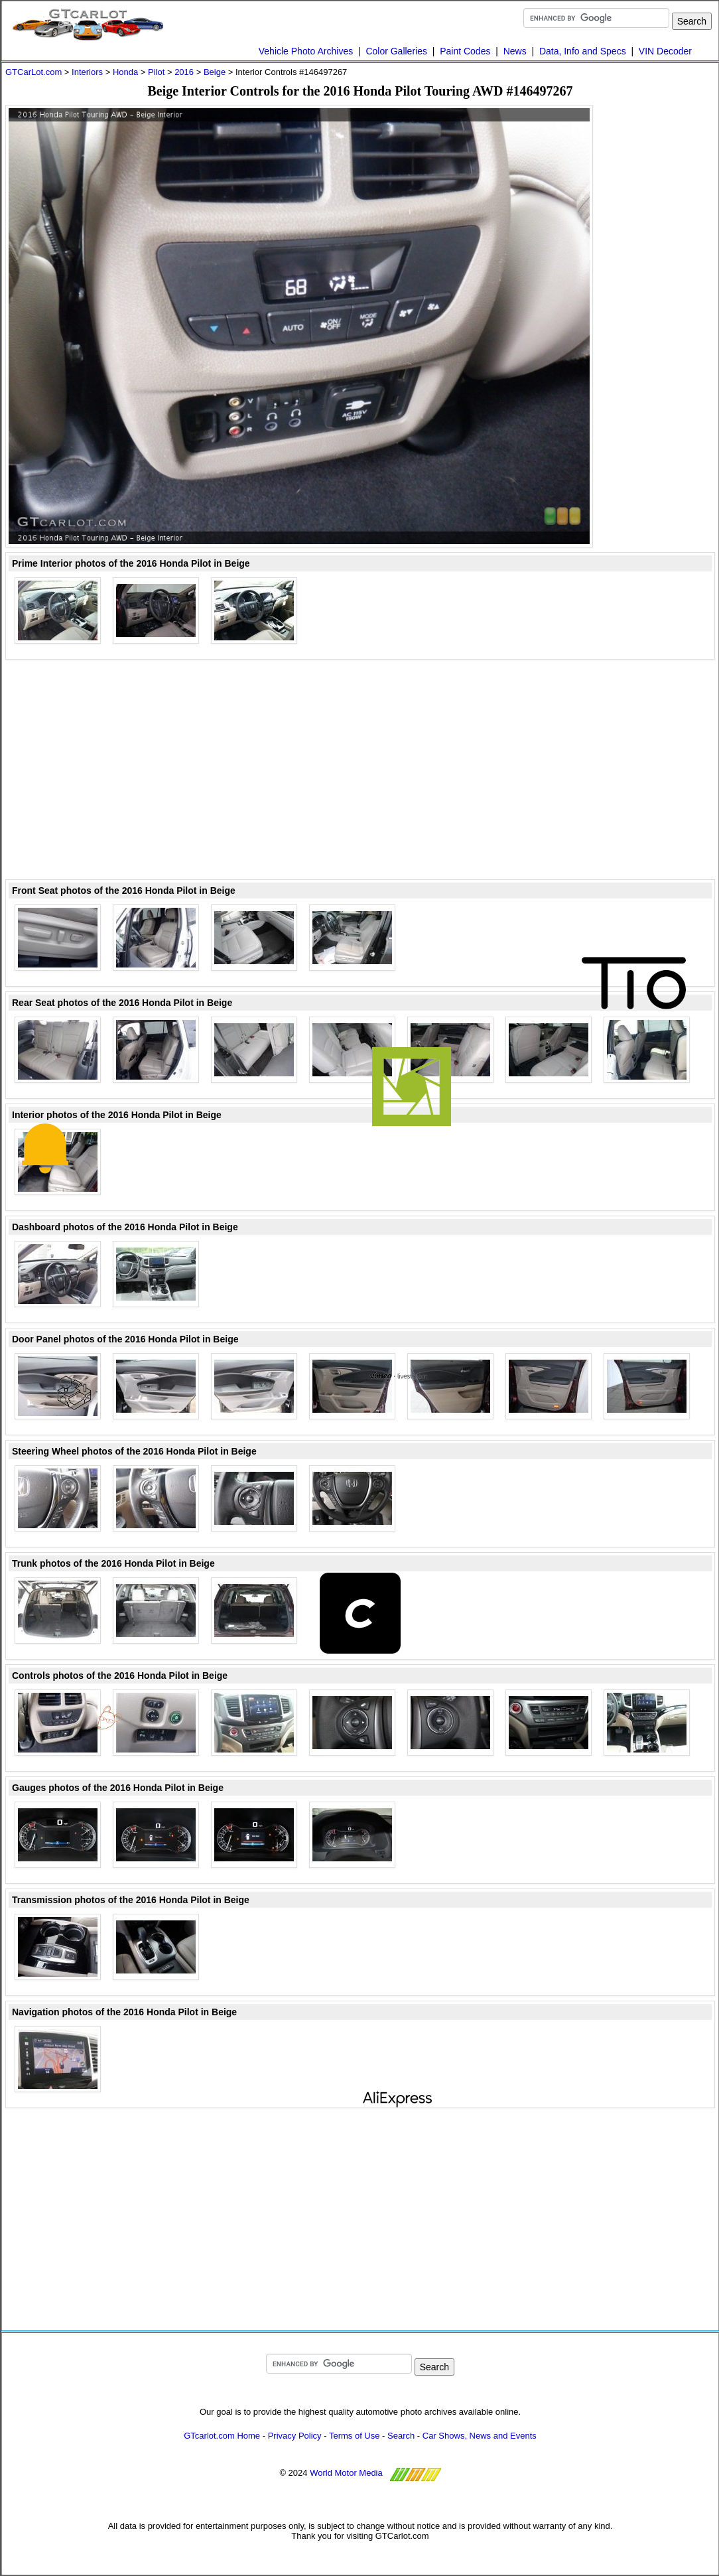  Describe the element at coordinates (411, 1086) in the screenshot. I see `open google lens for visual search` at that location.